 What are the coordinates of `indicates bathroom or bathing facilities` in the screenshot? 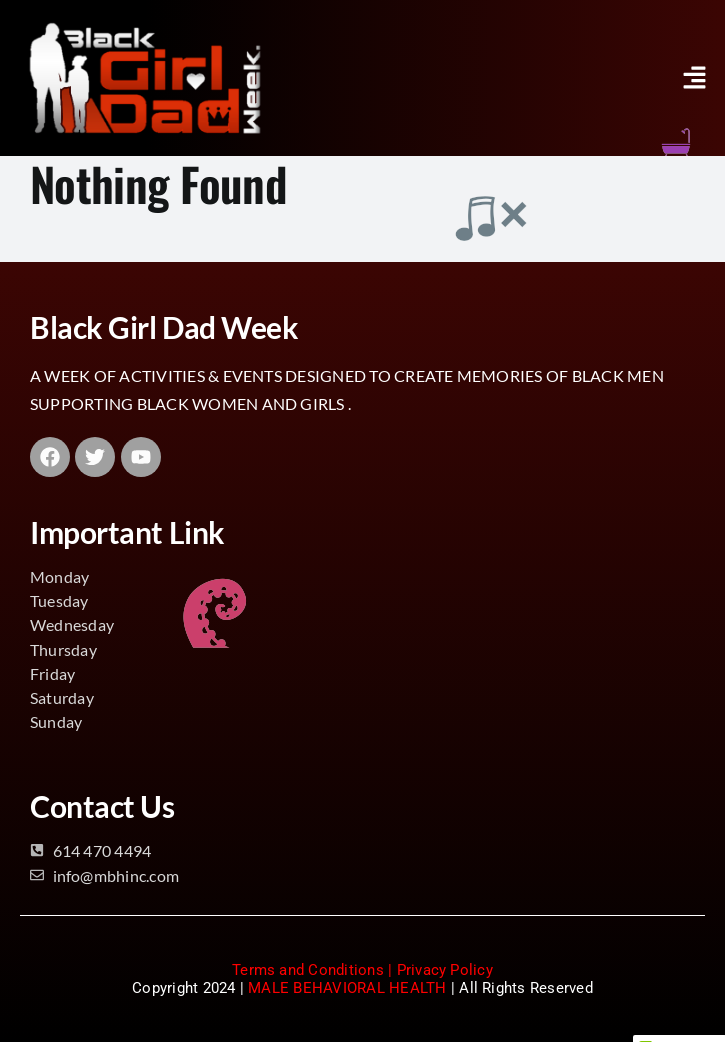 It's located at (676, 142).